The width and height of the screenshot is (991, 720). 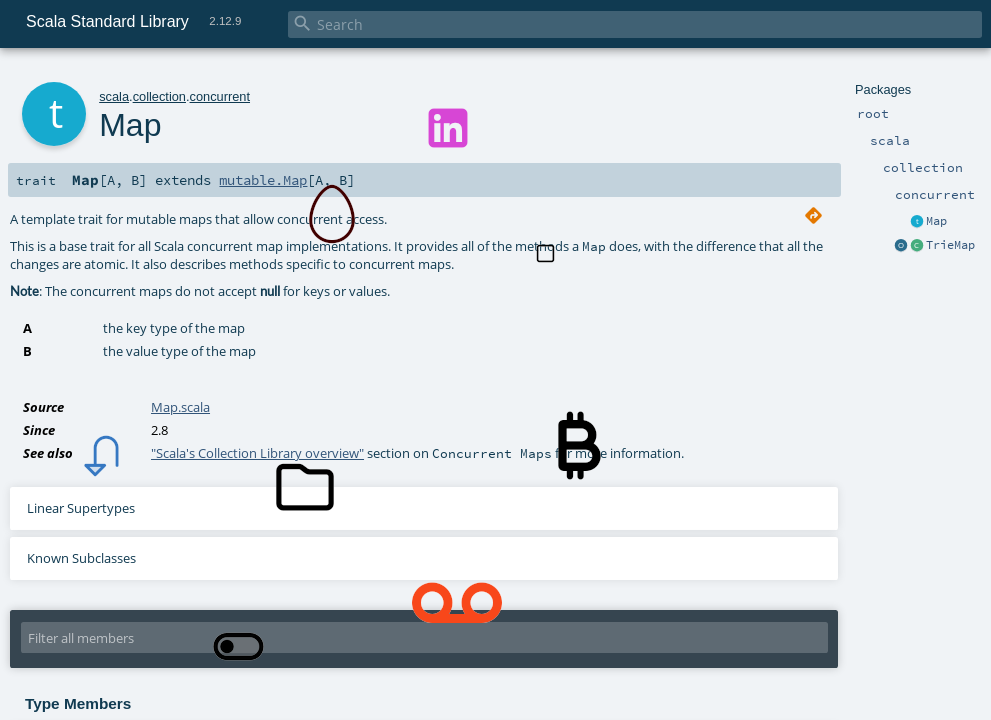 What do you see at coordinates (332, 214) in the screenshot?
I see `indicates egg or egg-related dietary information` at bounding box center [332, 214].